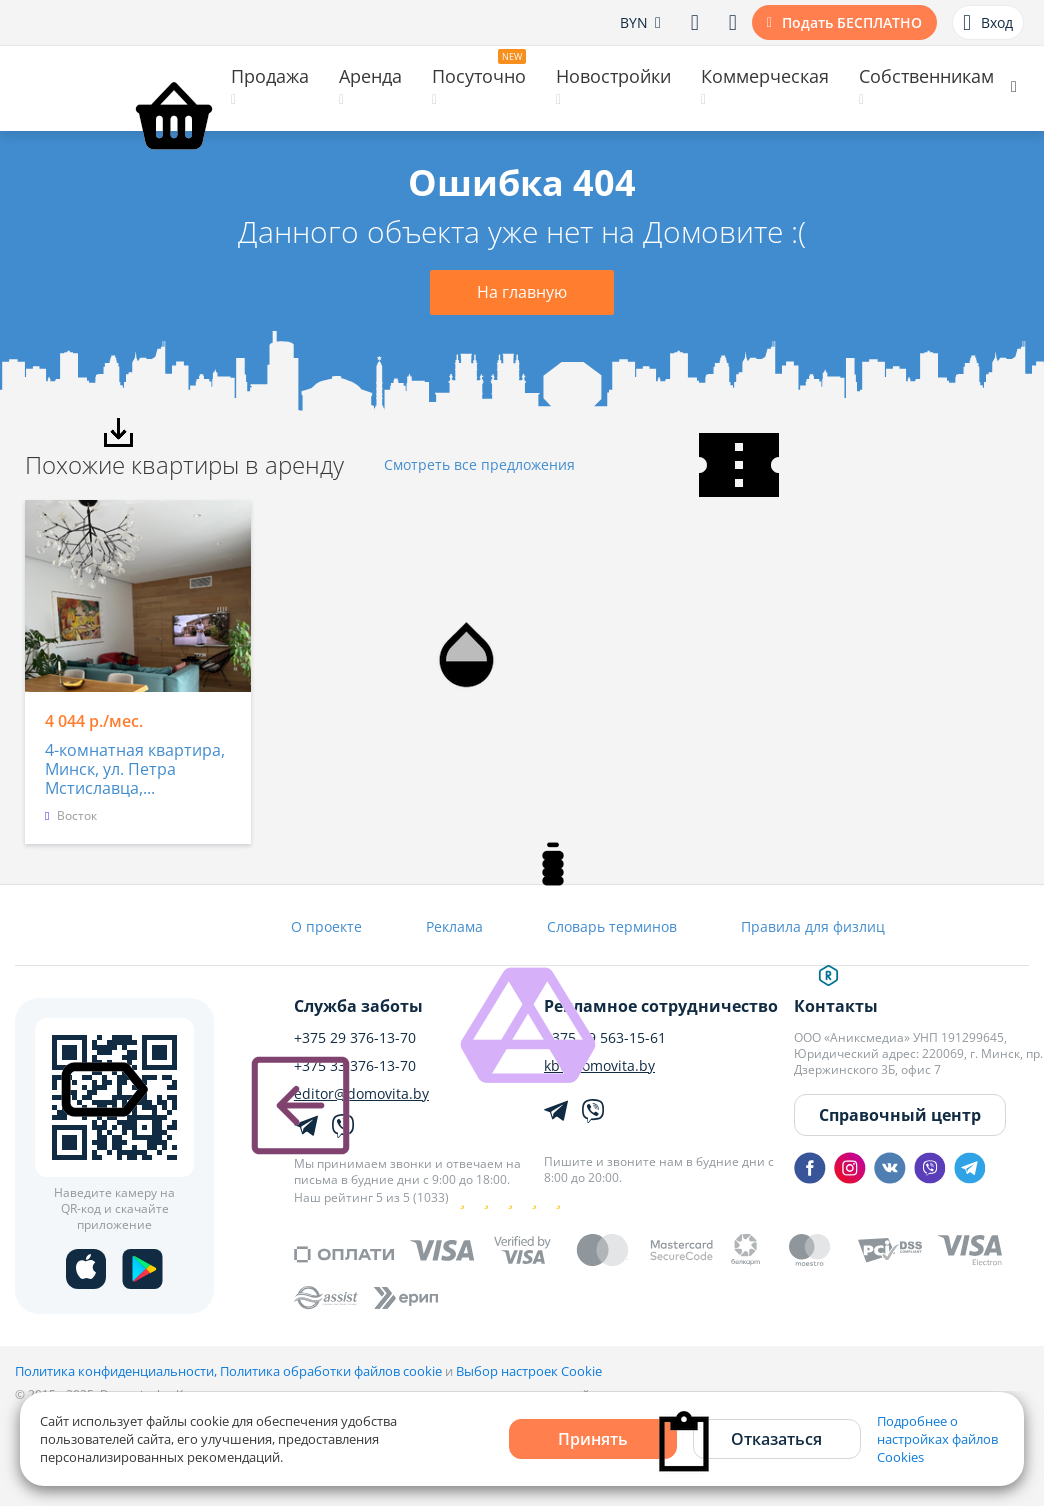  I want to click on adjust opacity or transparency settings, so click(466, 654).